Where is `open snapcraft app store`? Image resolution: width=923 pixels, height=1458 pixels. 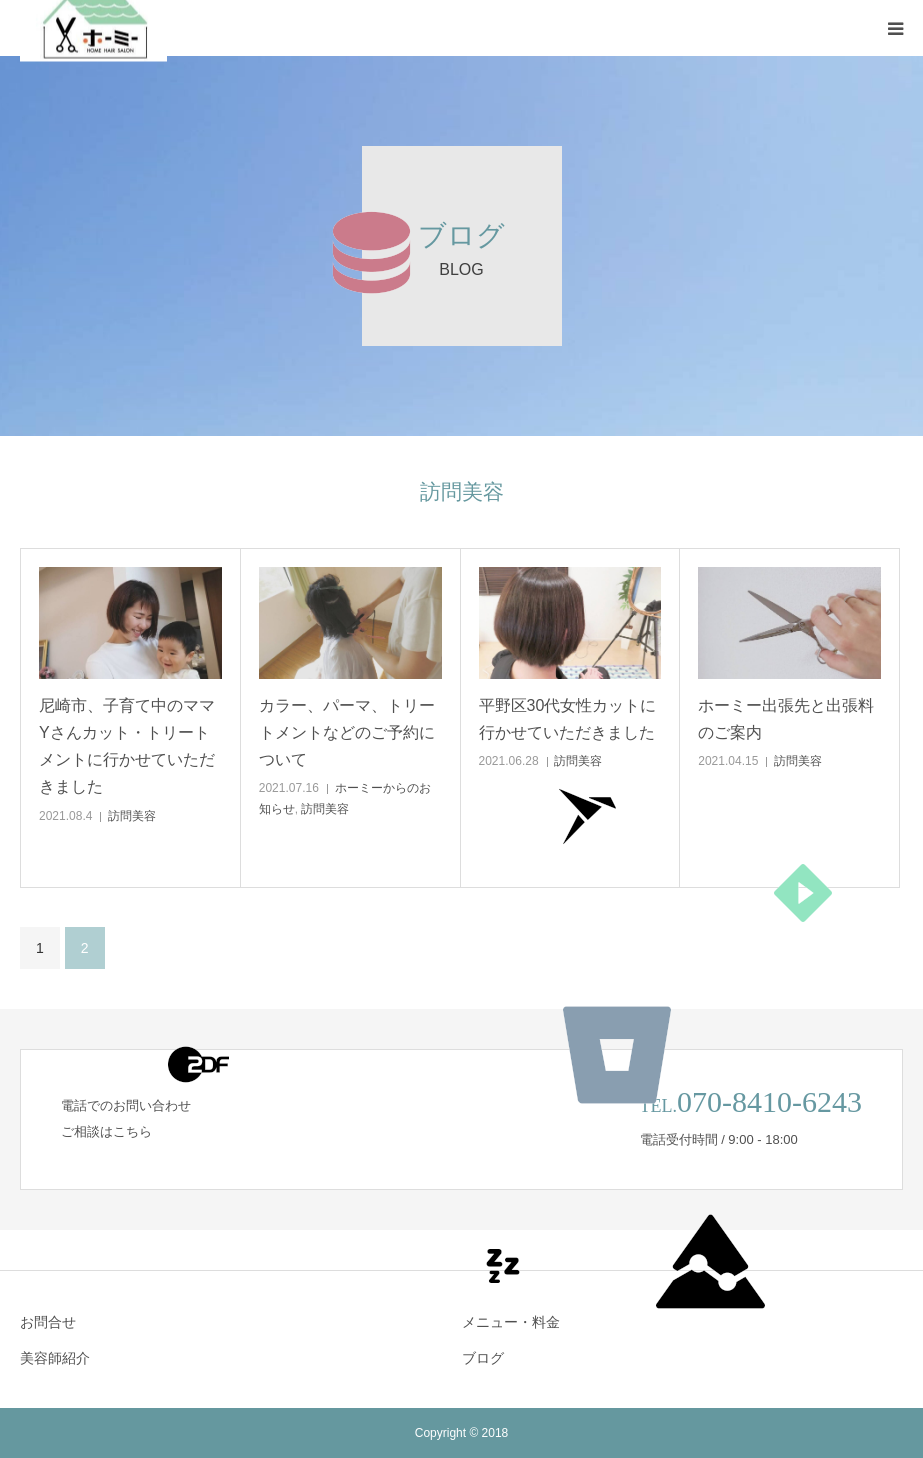 open snapcraft app store is located at coordinates (587, 816).